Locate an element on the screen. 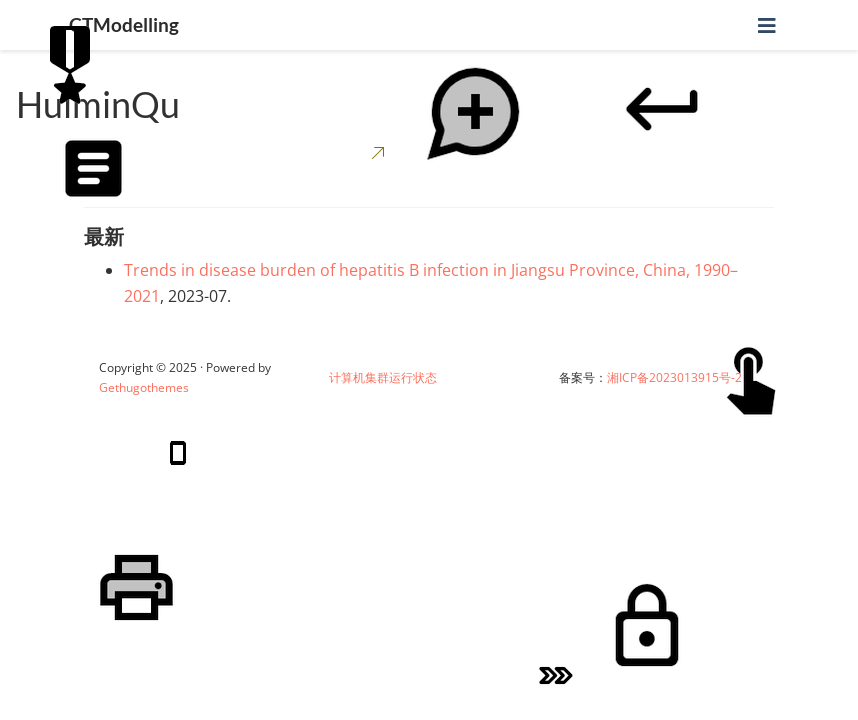 This screenshot has height=720, width=858. set mobile device as primary is located at coordinates (178, 453).